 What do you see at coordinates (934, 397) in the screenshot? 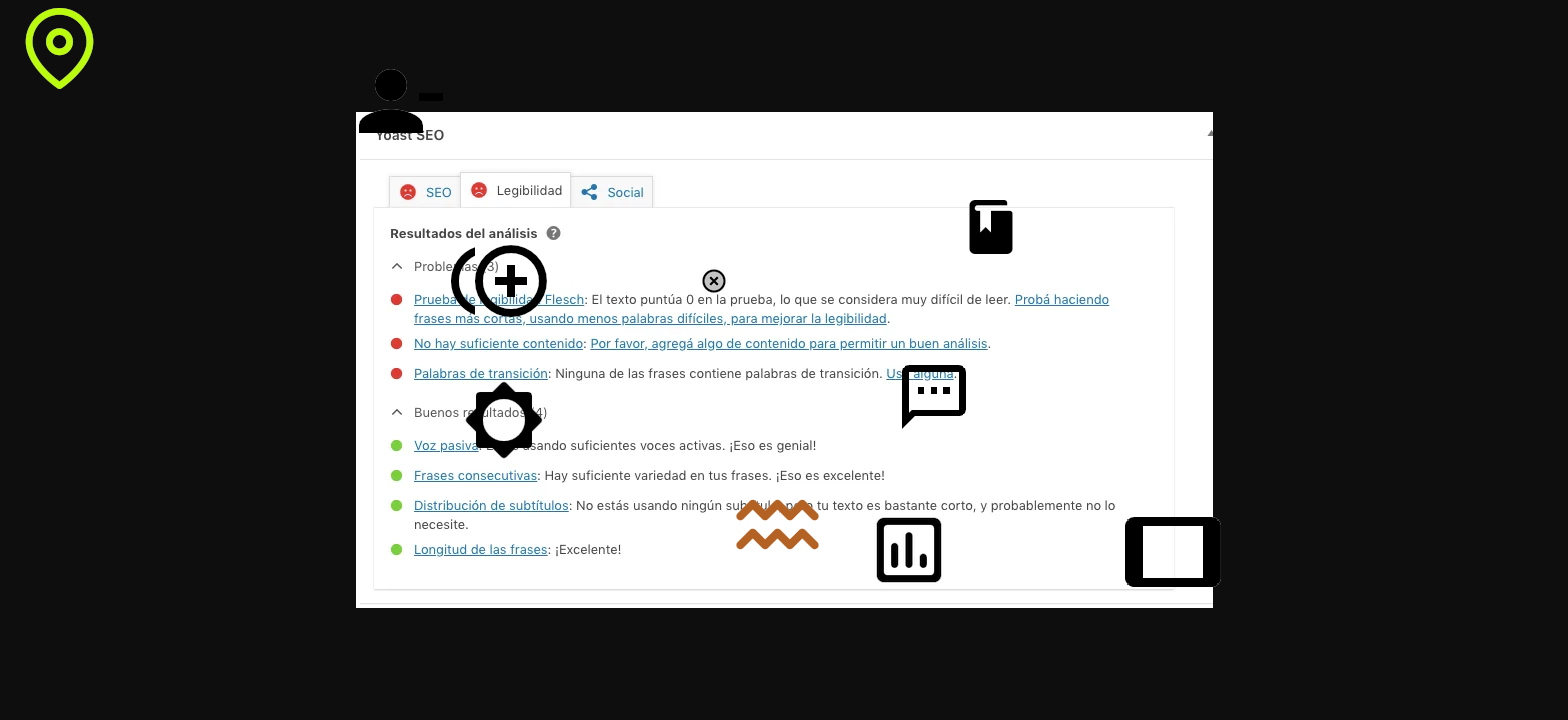
I see `open text messages` at bounding box center [934, 397].